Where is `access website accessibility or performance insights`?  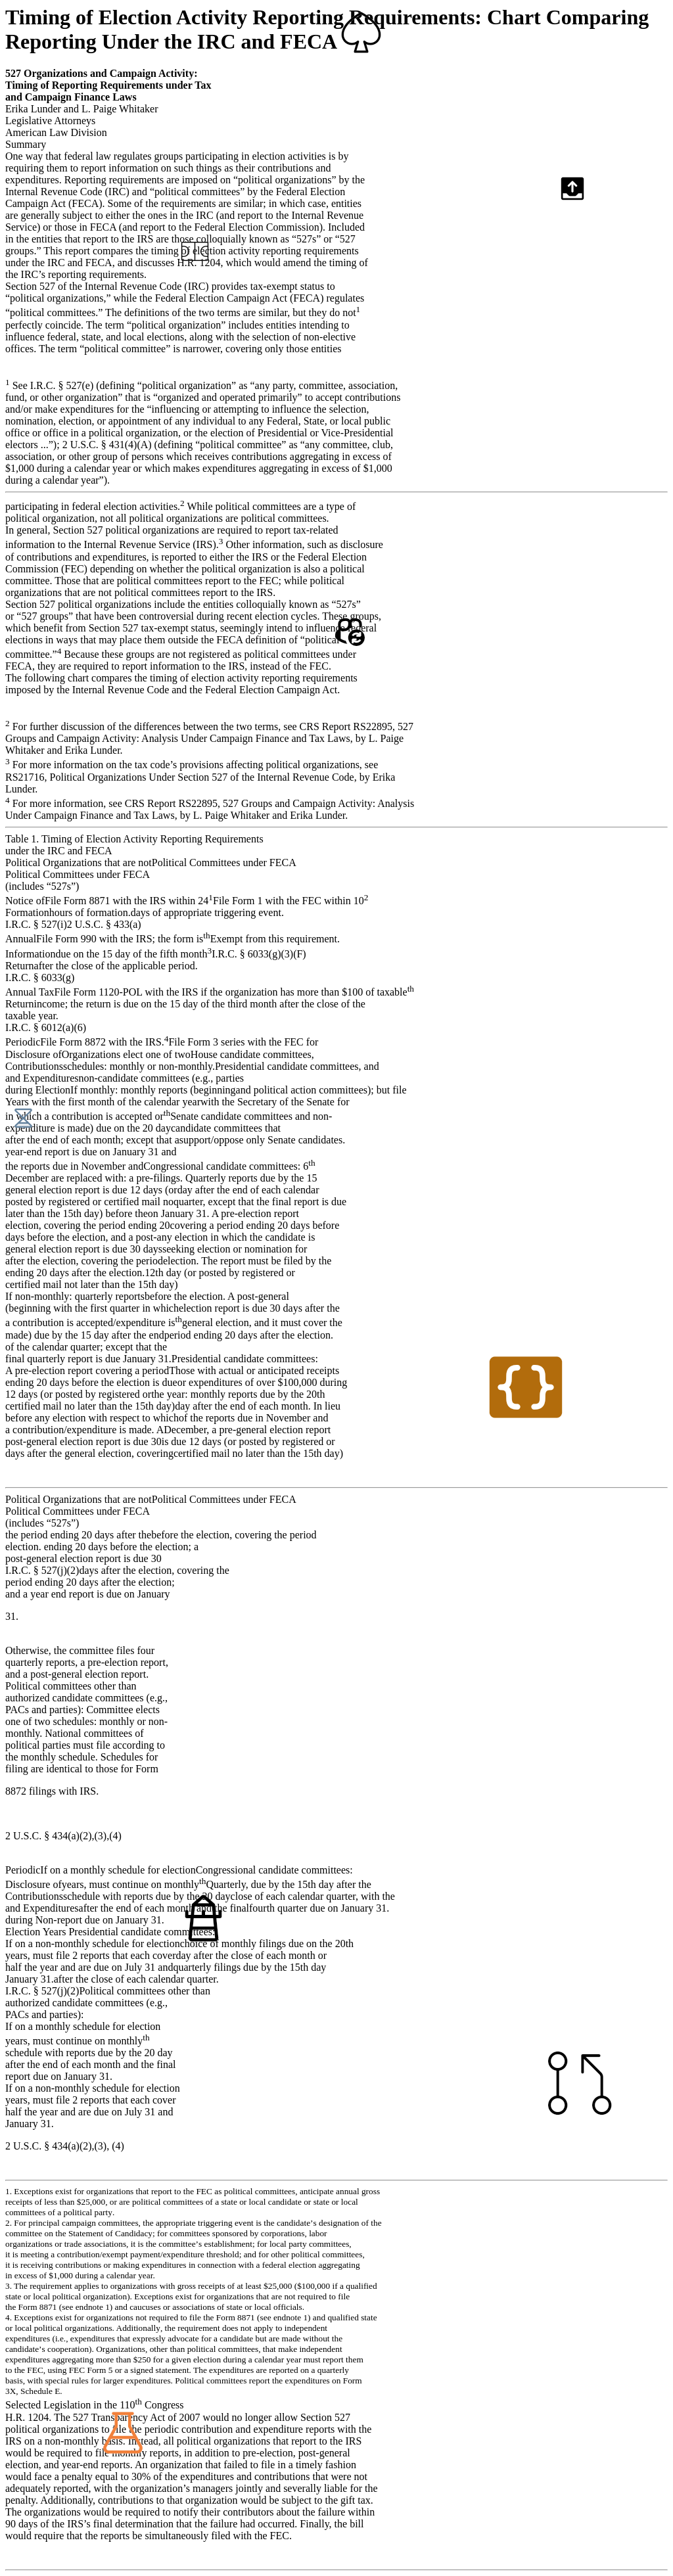 access website accessibility or performance insights is located at coordinates (203, 1920).